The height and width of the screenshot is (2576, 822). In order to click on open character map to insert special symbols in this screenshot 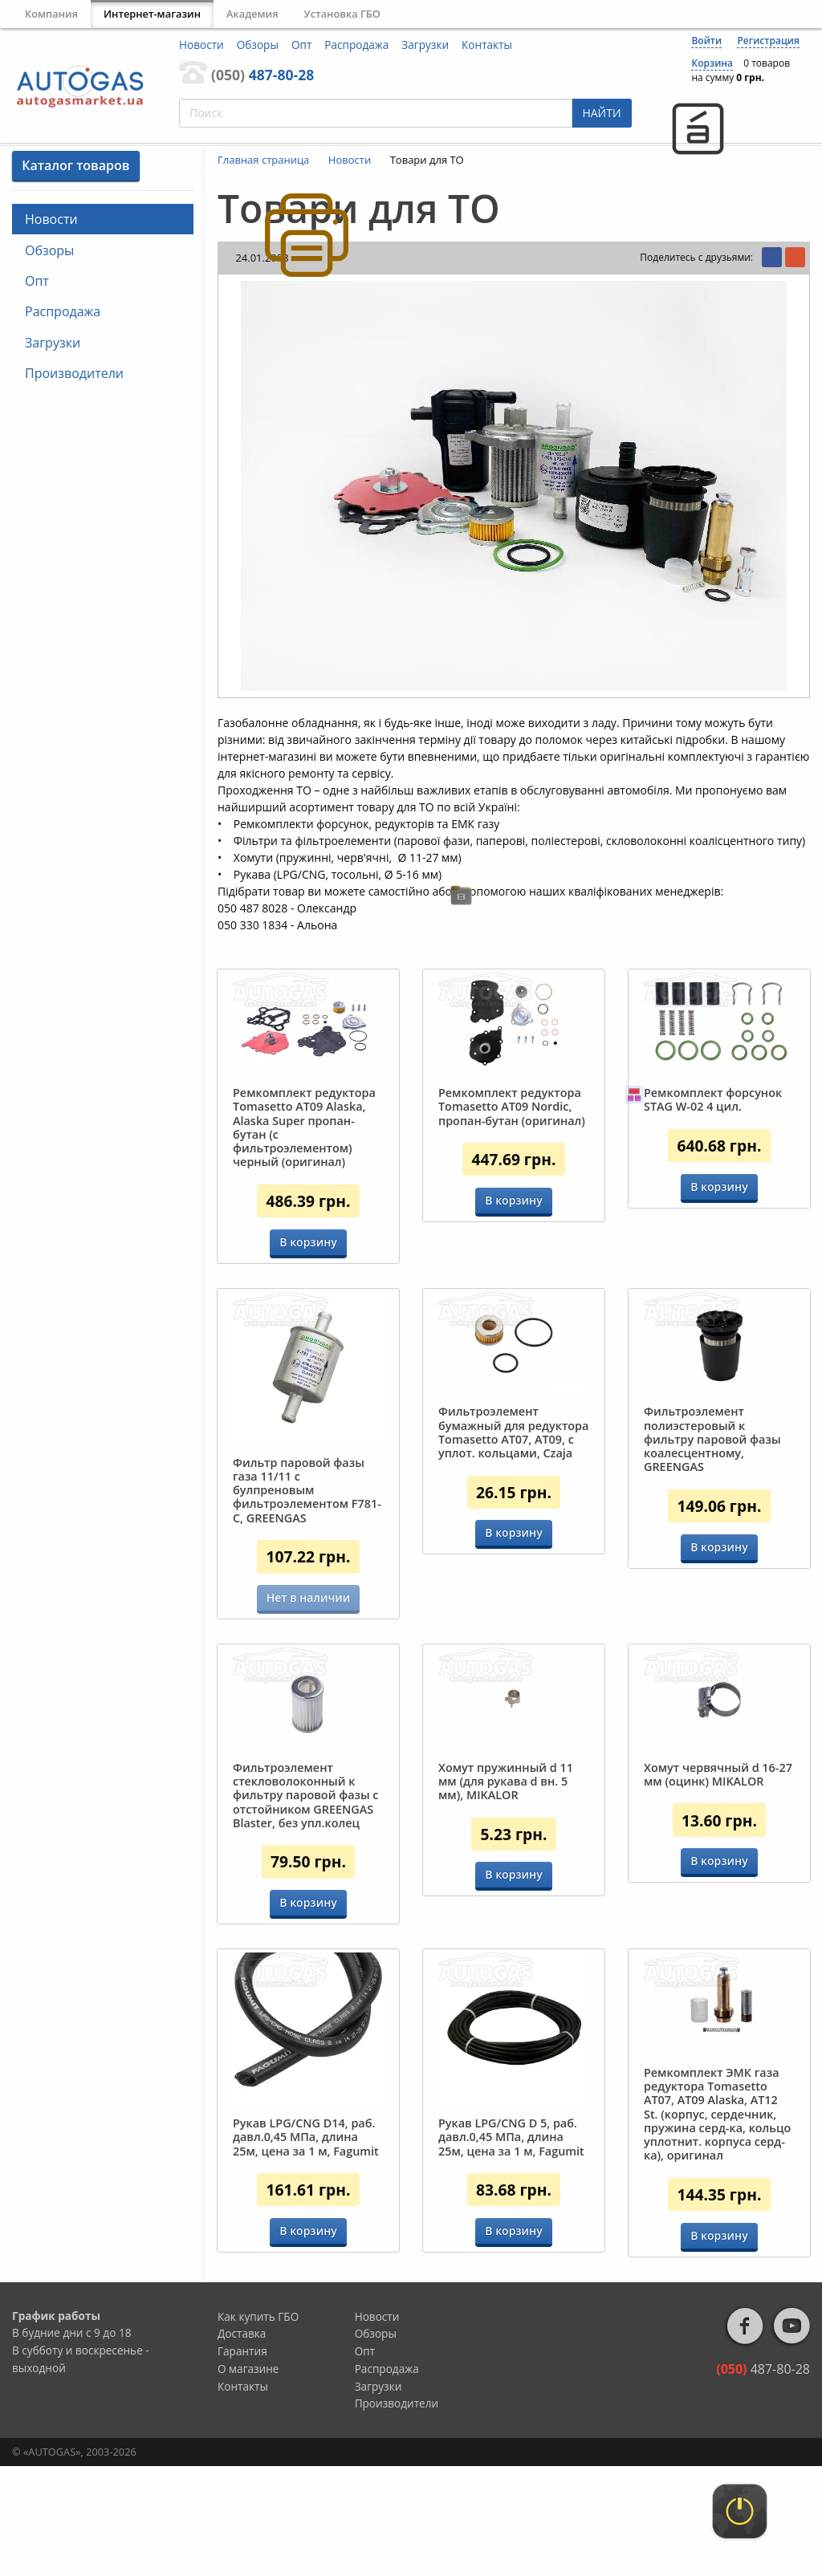, I will do `click(698, 128)`.